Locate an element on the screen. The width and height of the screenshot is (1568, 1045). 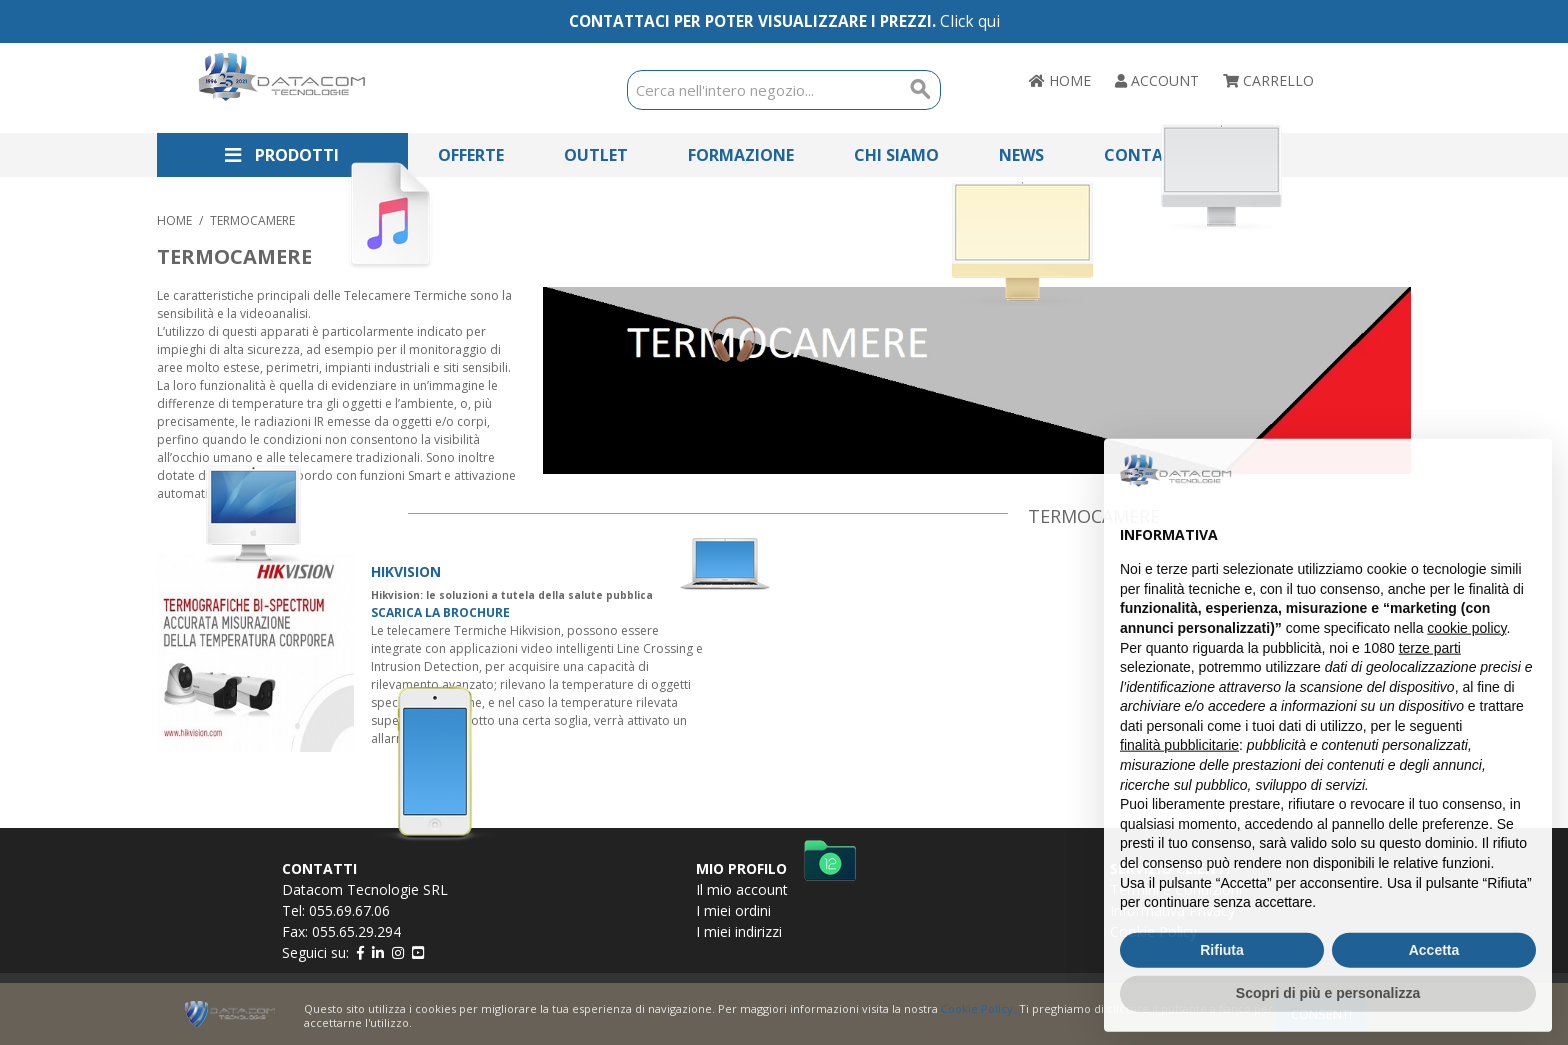
generic audio file icon is located at coordinates (390, 215).